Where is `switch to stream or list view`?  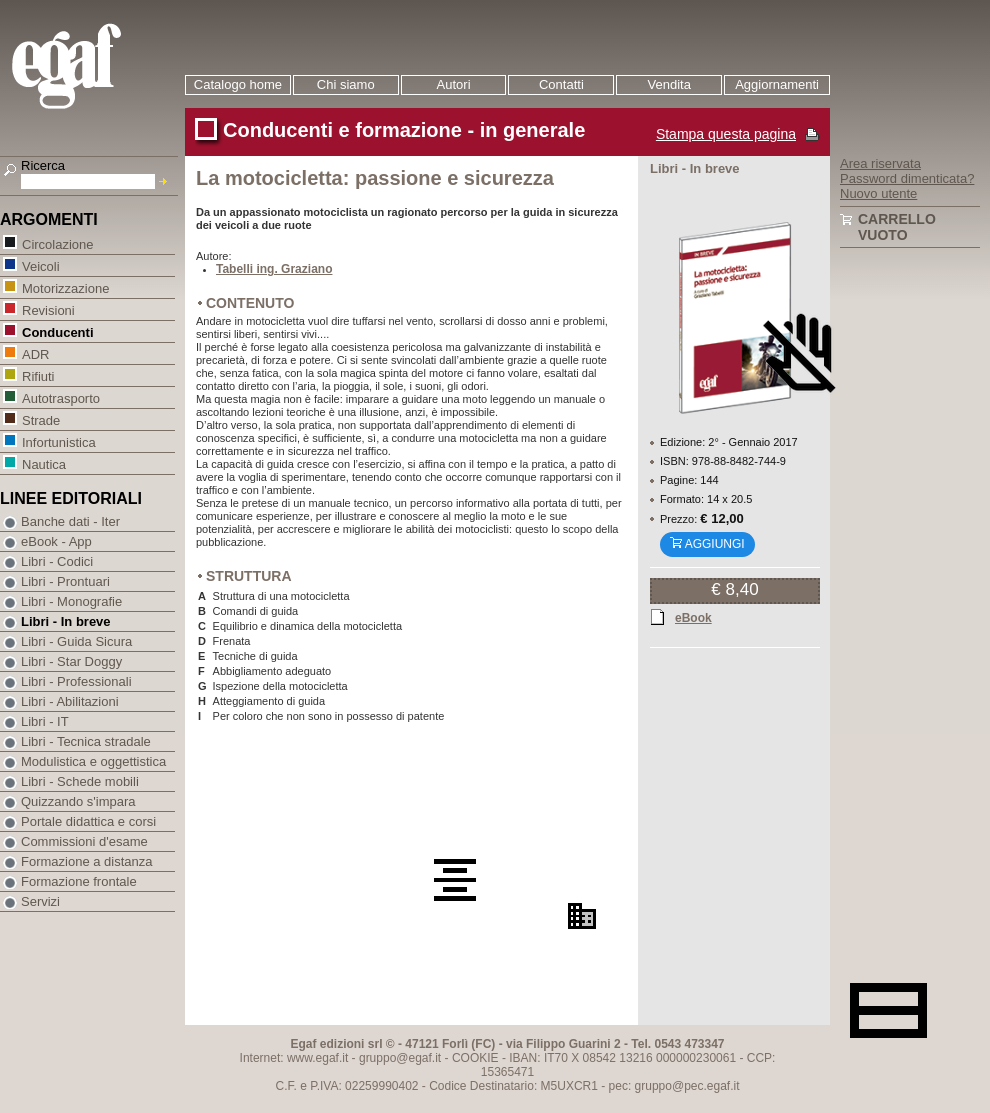
switch to stream or list view is located at coordinates (886, 1010).